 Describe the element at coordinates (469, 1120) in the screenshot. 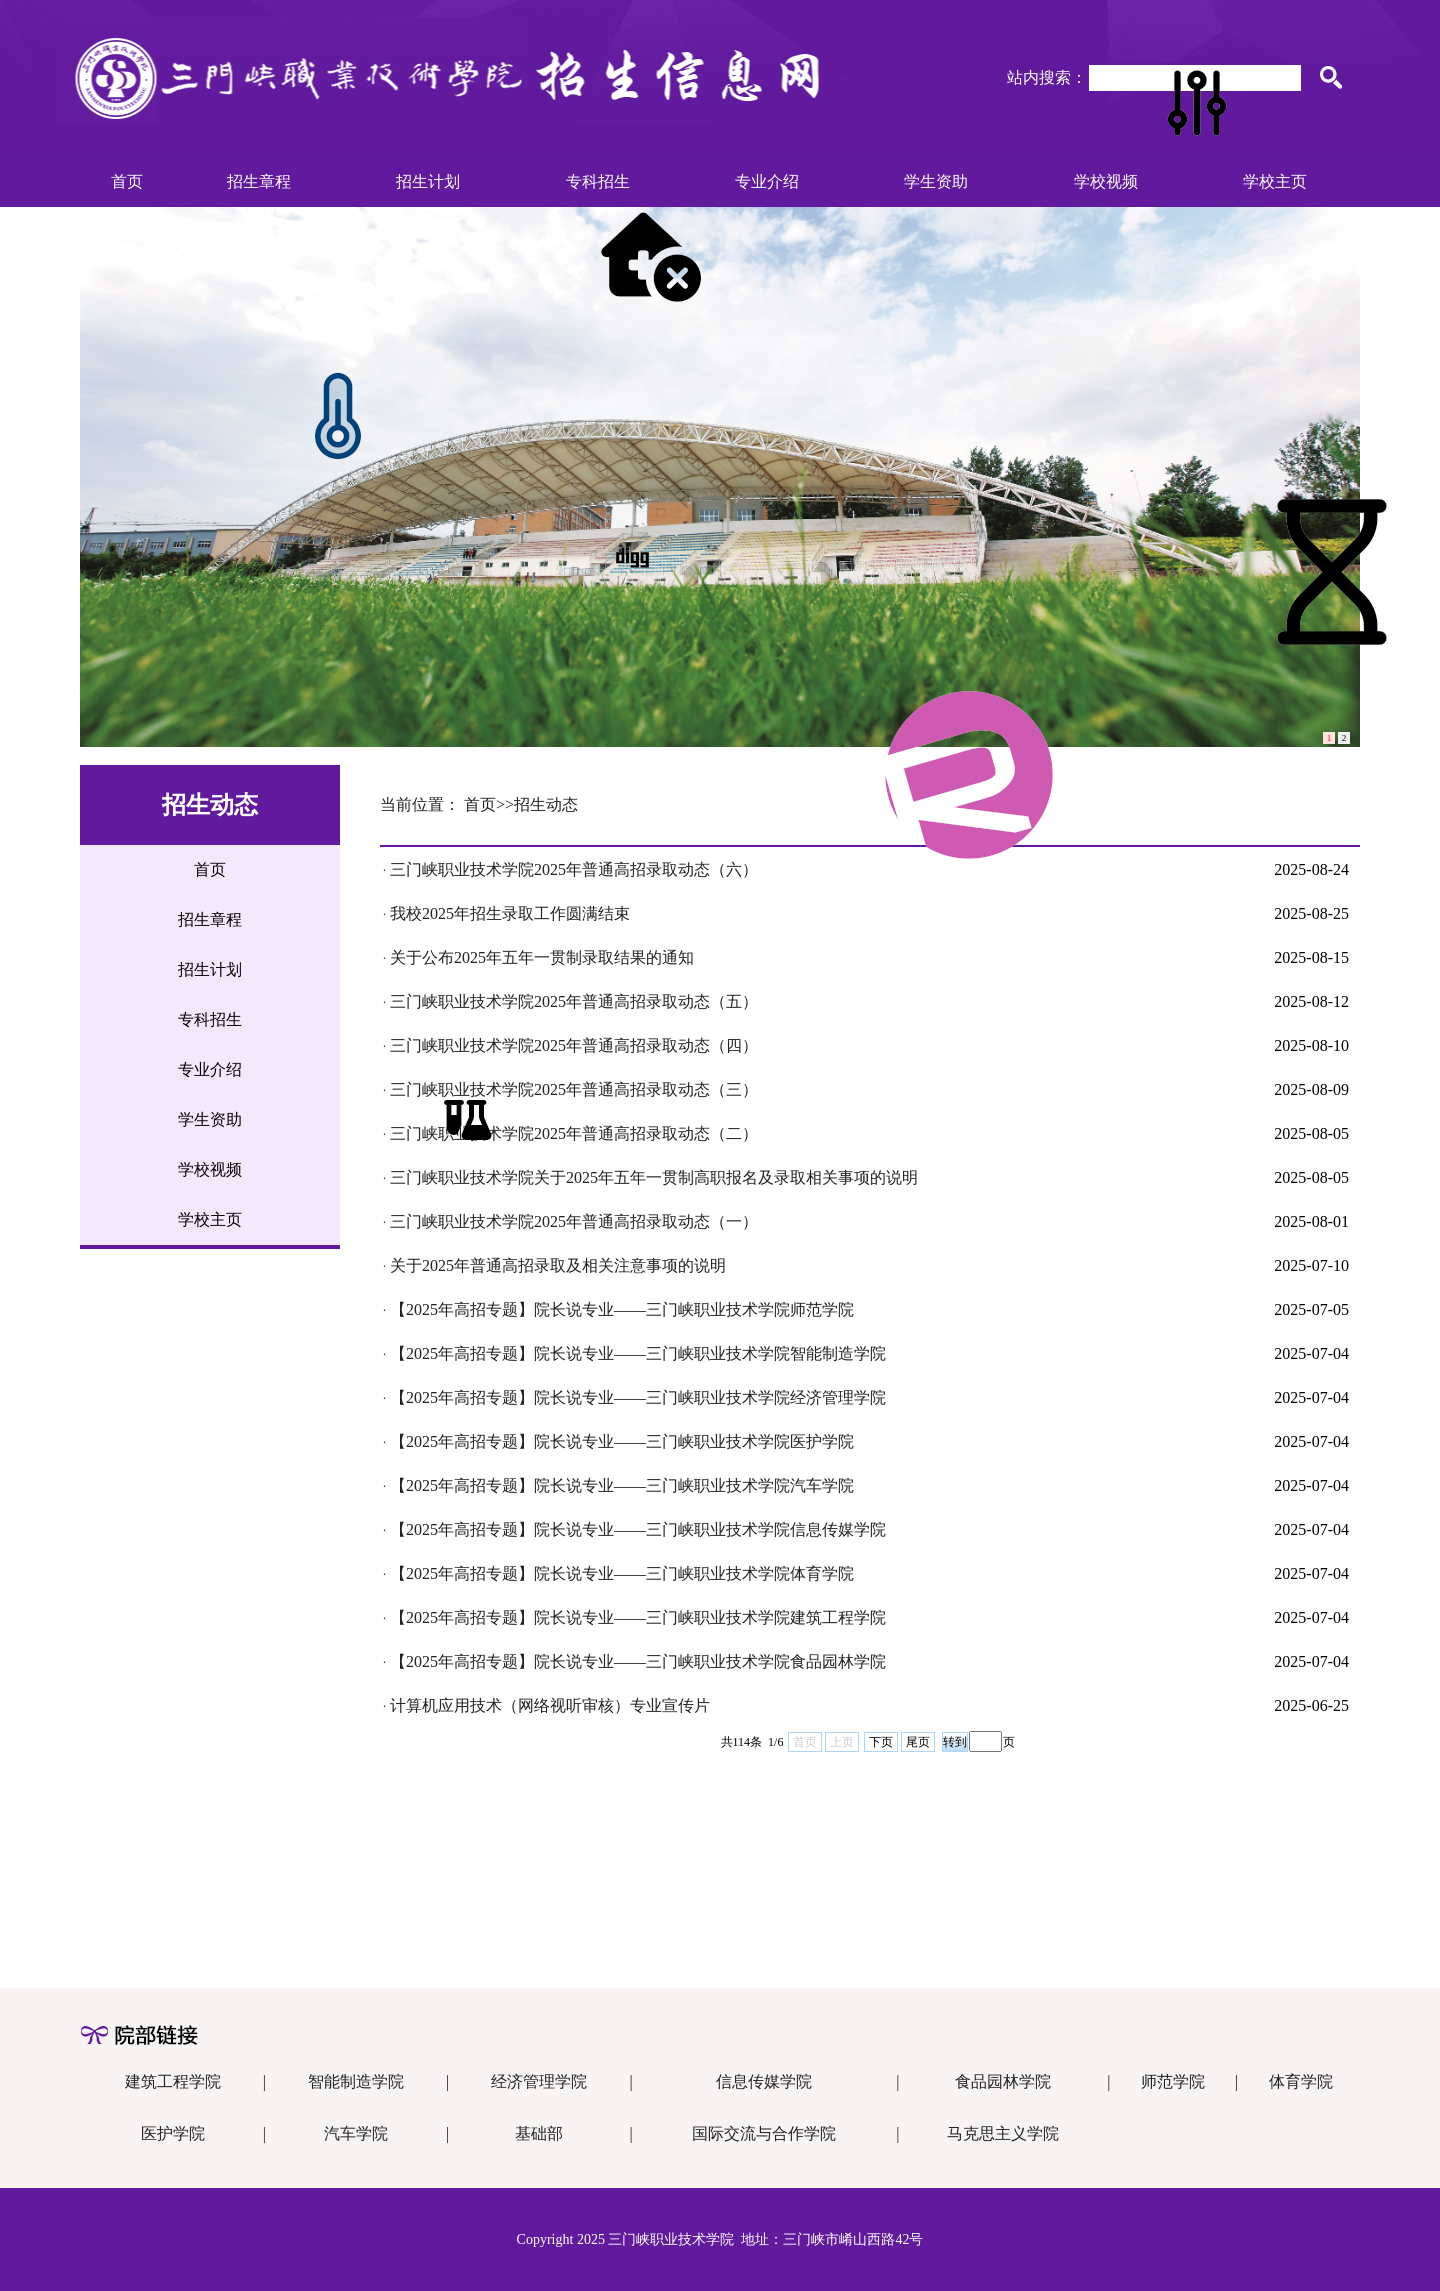

I see `access laboratory or science tools` at that location.